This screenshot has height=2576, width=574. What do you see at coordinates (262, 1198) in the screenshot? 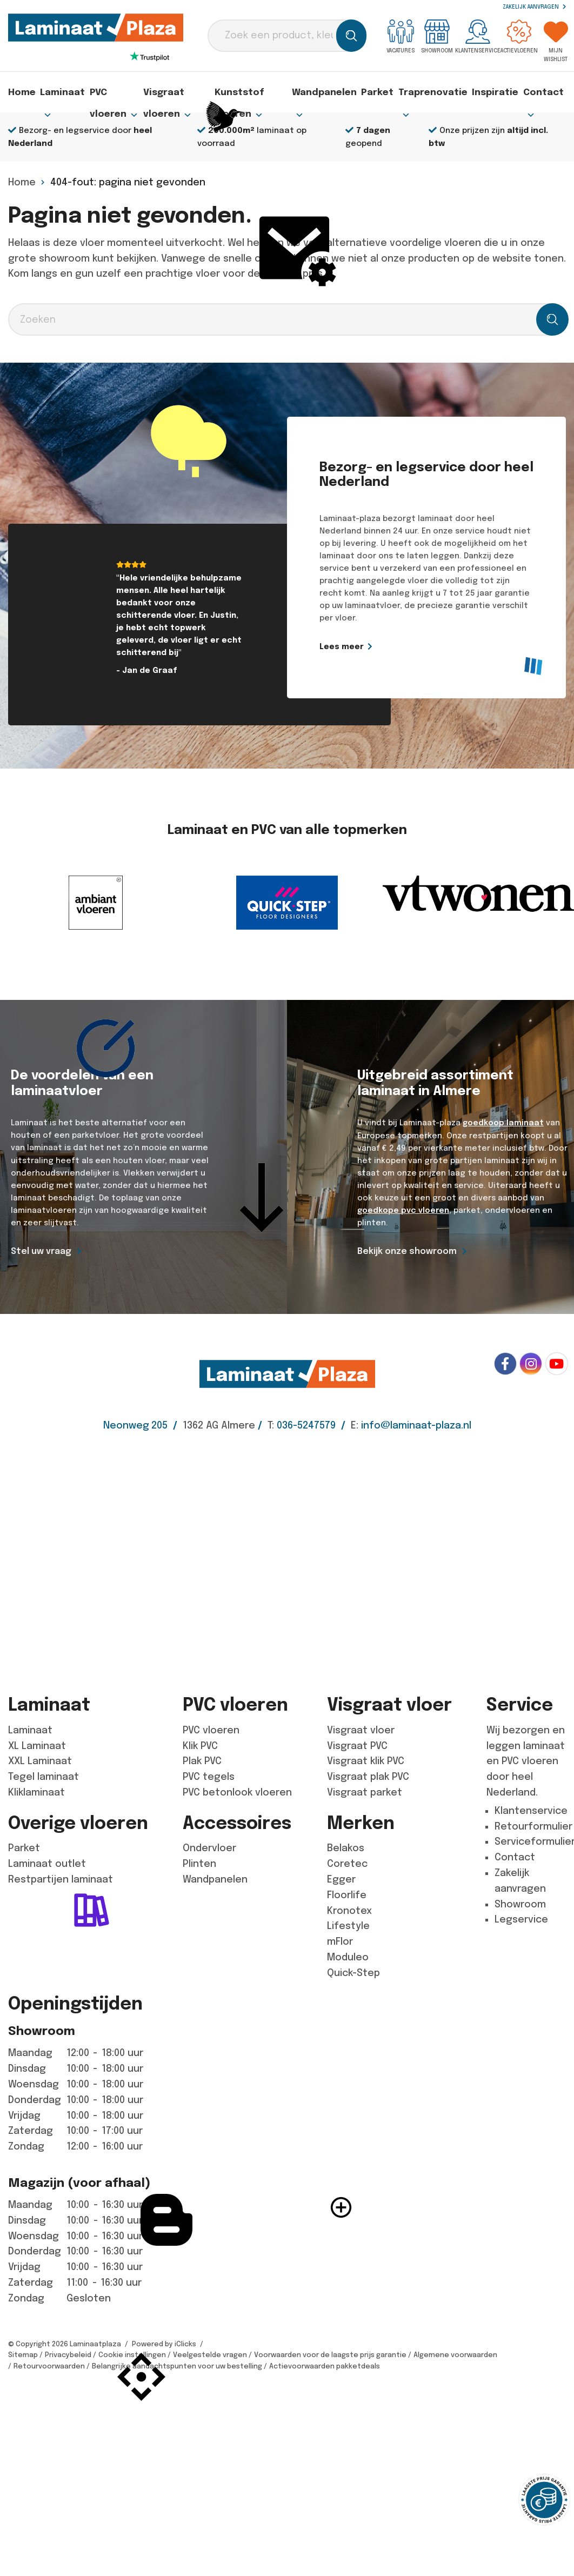
I see `scroll down for more content` at bounding box center [262, 1198].